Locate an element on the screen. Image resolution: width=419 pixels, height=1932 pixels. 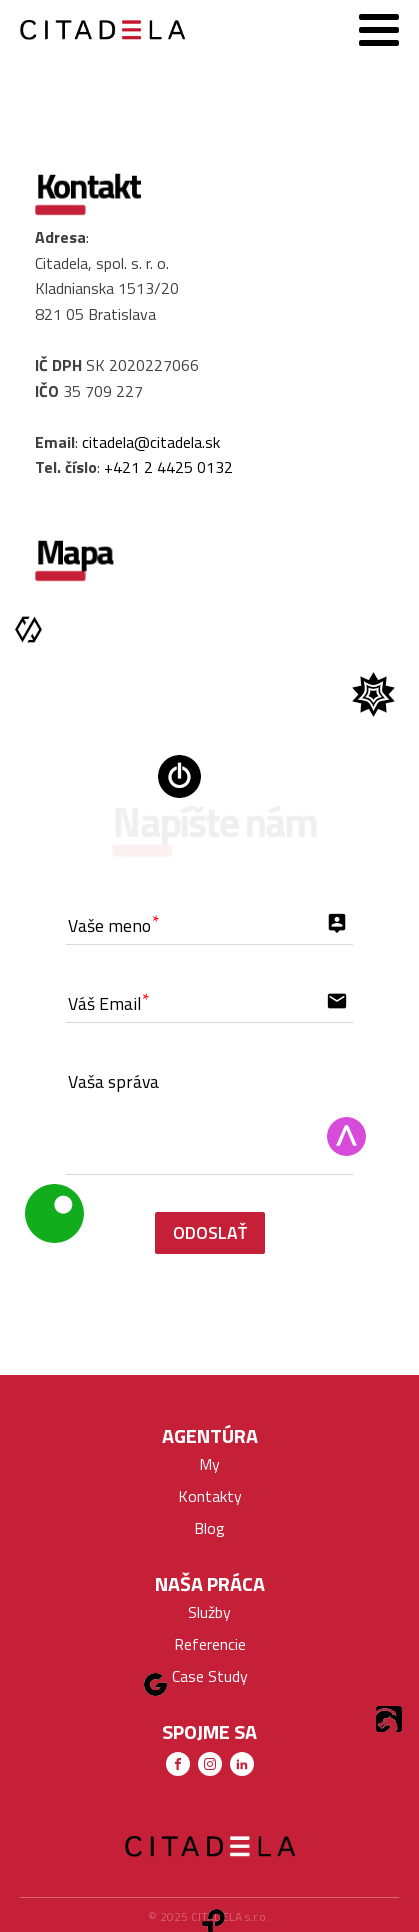
open the lydia mobile payment app is located at coordinates (346, 1136).